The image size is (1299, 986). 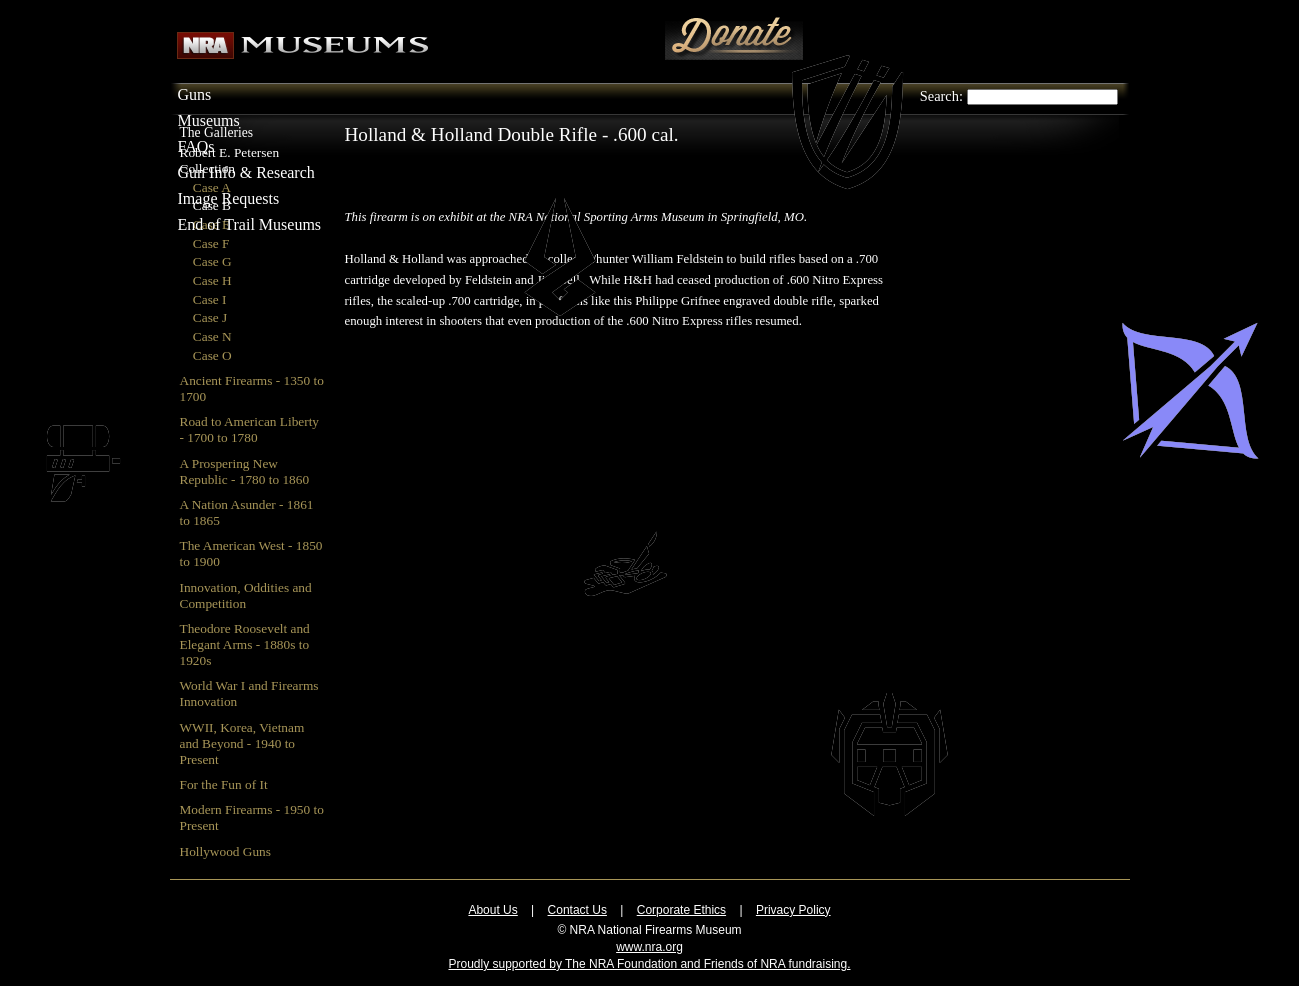 What do you see at coordinates (83, 463) in the screenshot?
I see `select water gun weapon in game` at bounding box center [83, 463].